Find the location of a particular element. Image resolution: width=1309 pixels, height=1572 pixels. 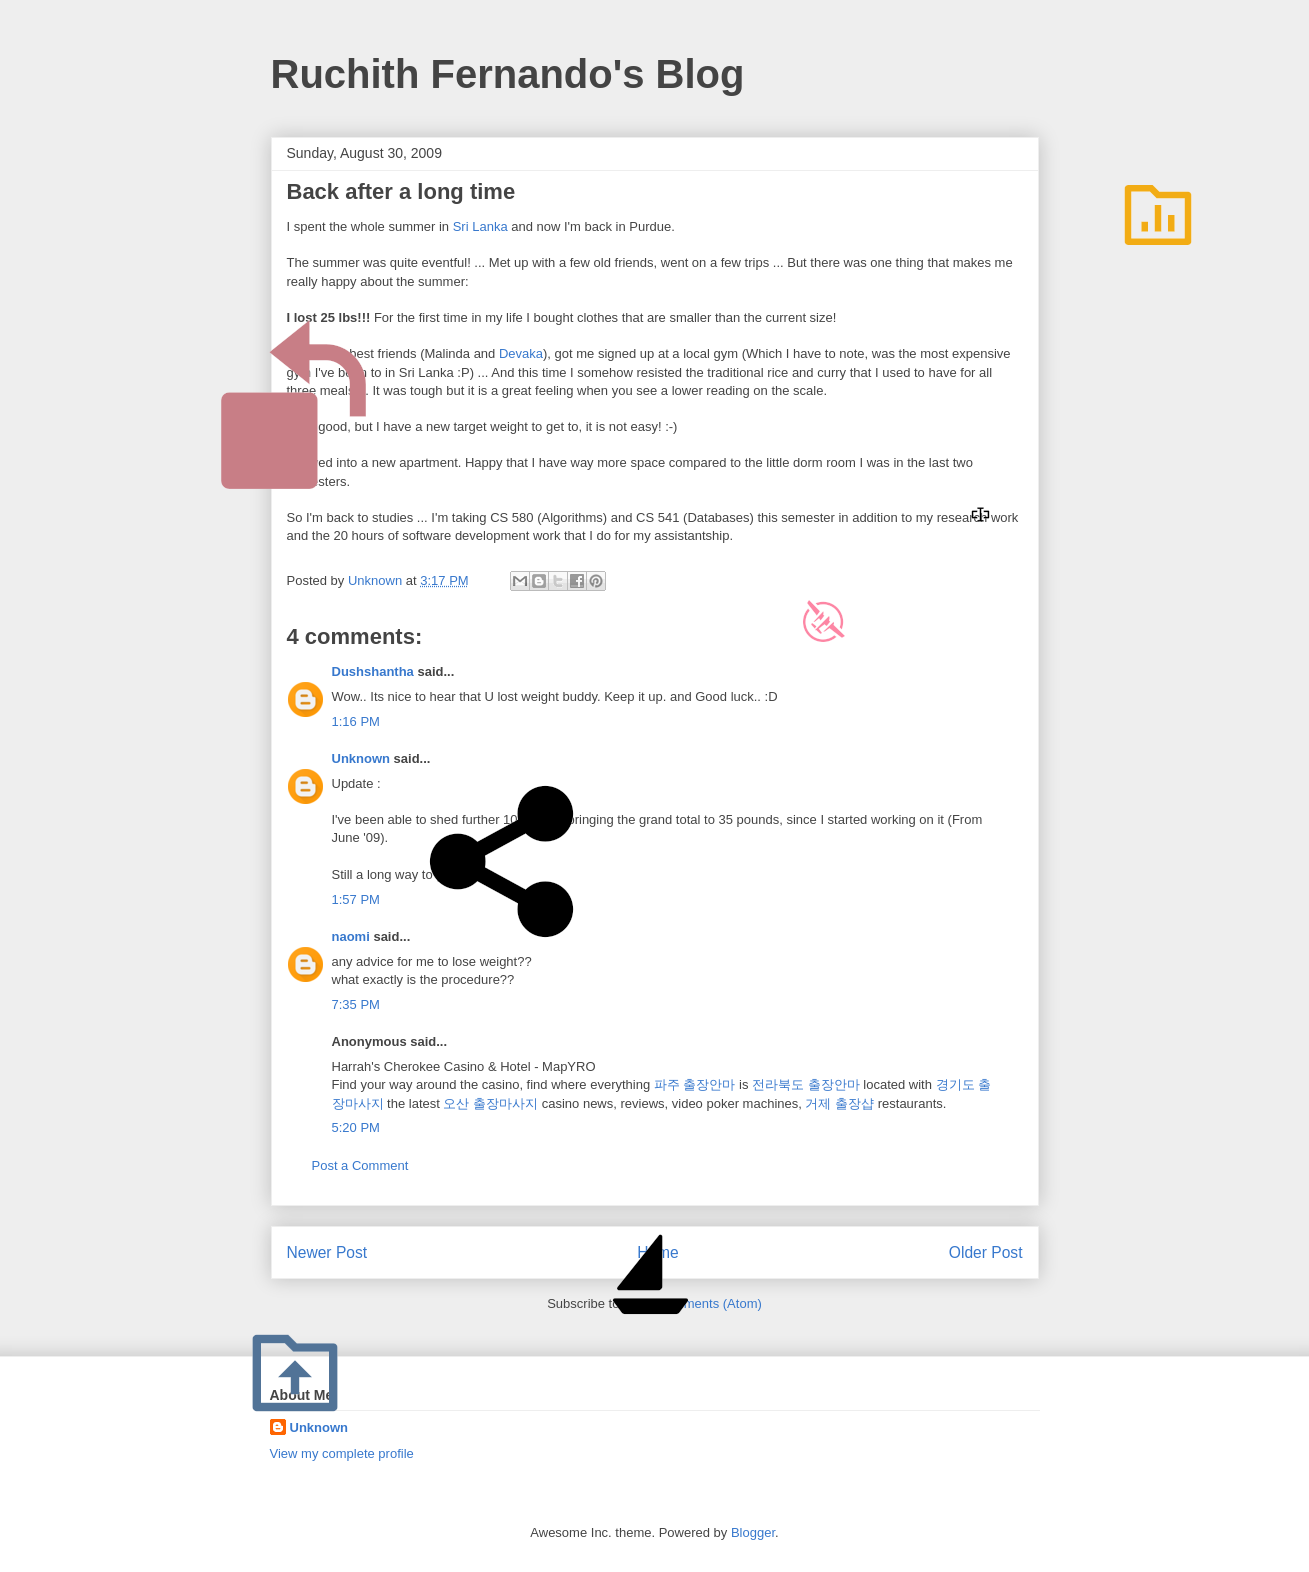

open analytics or reports folder is located at coordinates (1158, 215).